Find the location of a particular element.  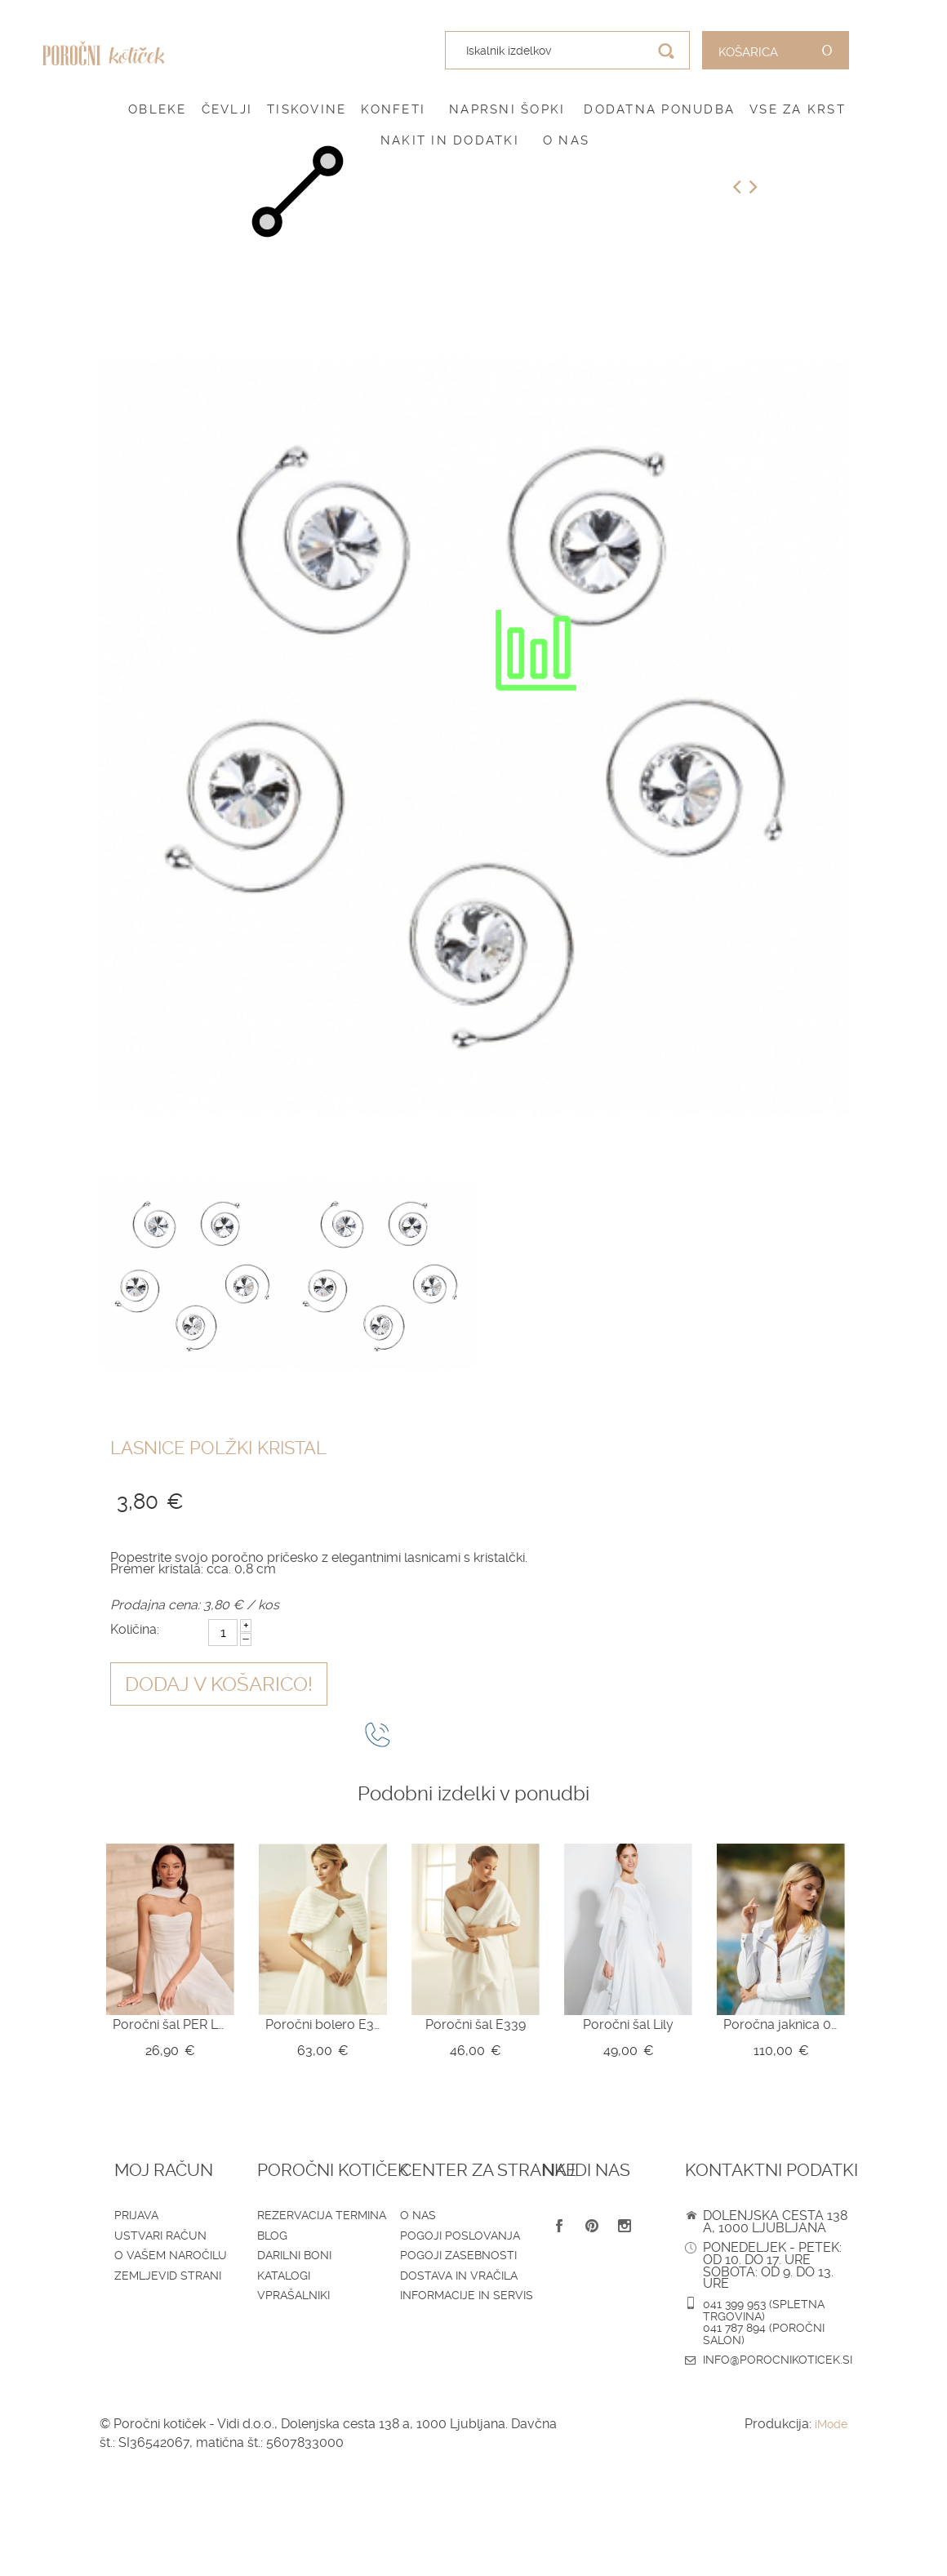

make a phone call is located at coordinates (378, 1734).